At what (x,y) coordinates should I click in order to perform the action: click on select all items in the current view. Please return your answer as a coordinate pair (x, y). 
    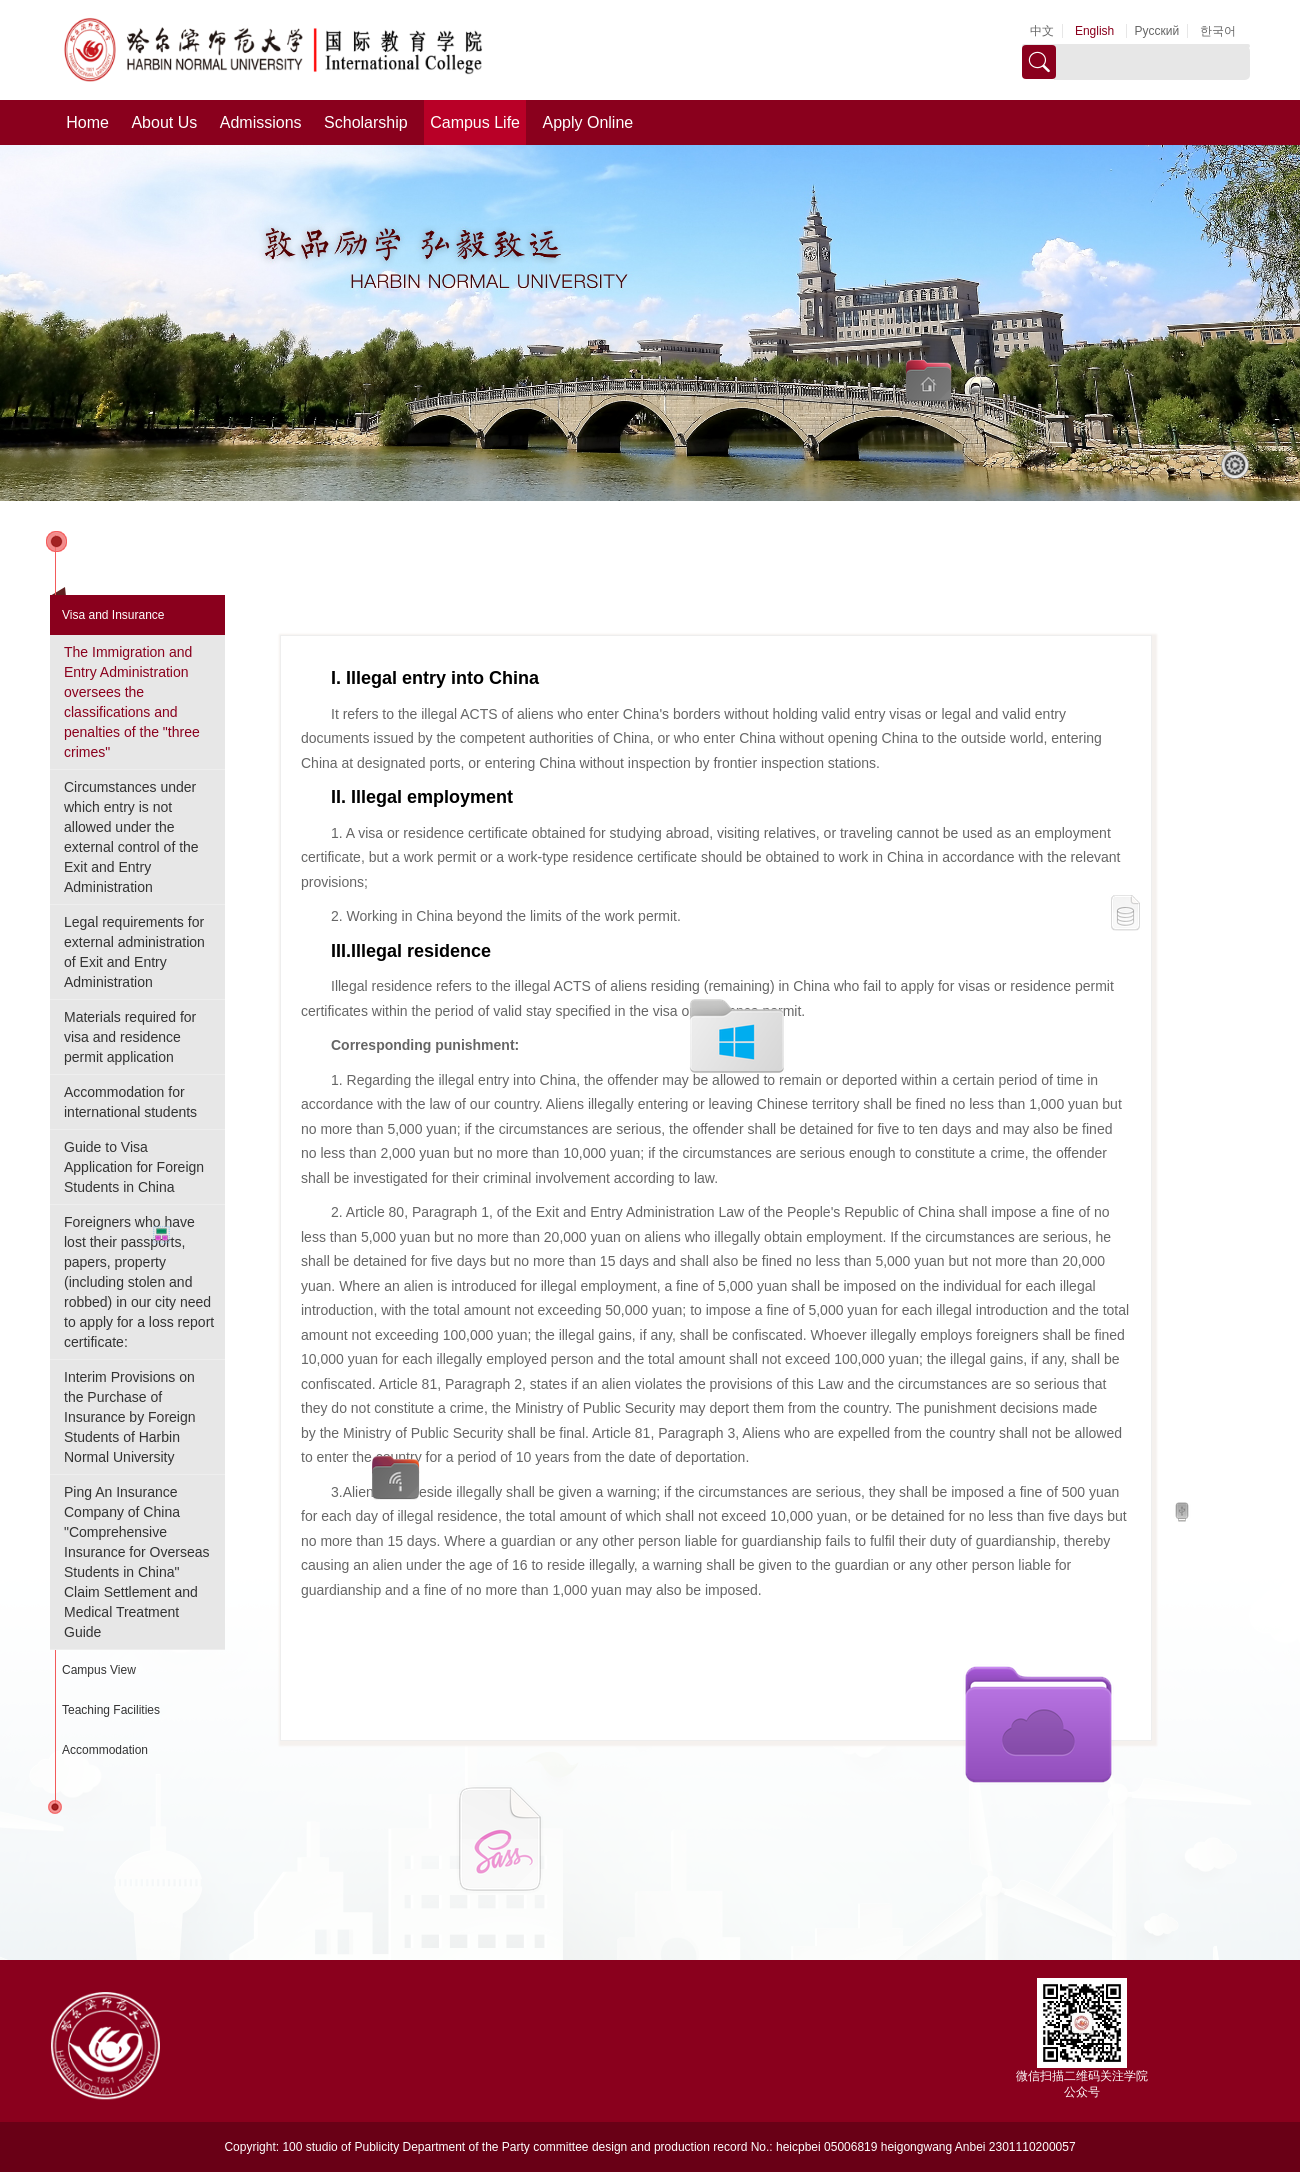
    Looking at the image, I should click on (161, 1234).